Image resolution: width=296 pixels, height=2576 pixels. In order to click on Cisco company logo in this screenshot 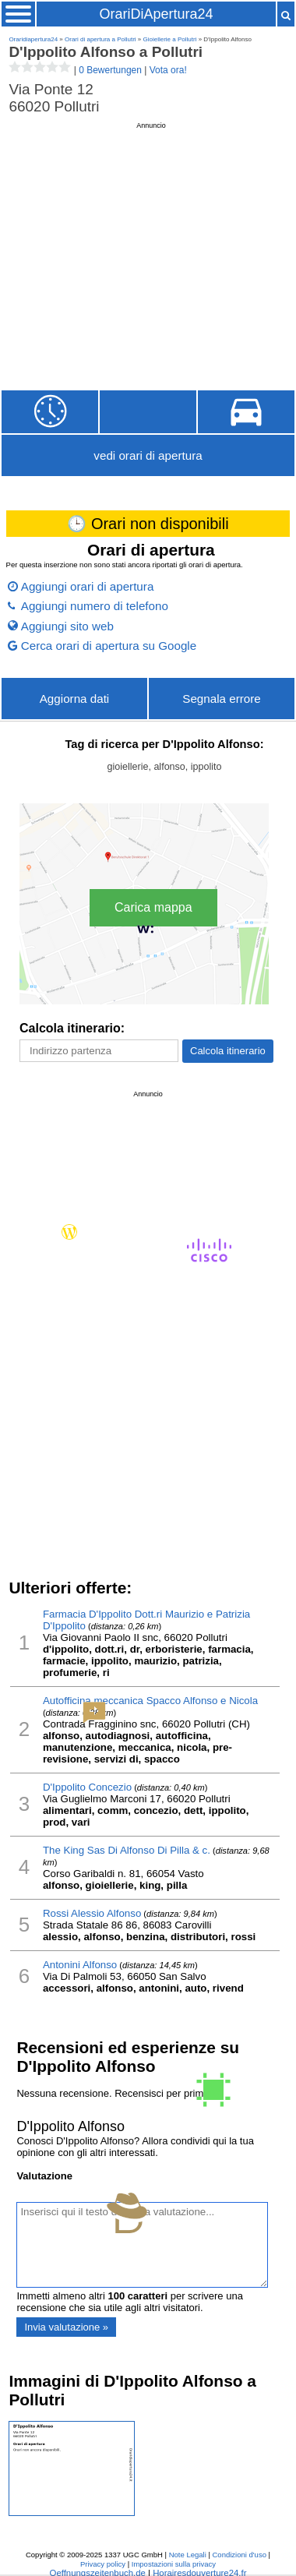, I will do `click(209, 1250)`.